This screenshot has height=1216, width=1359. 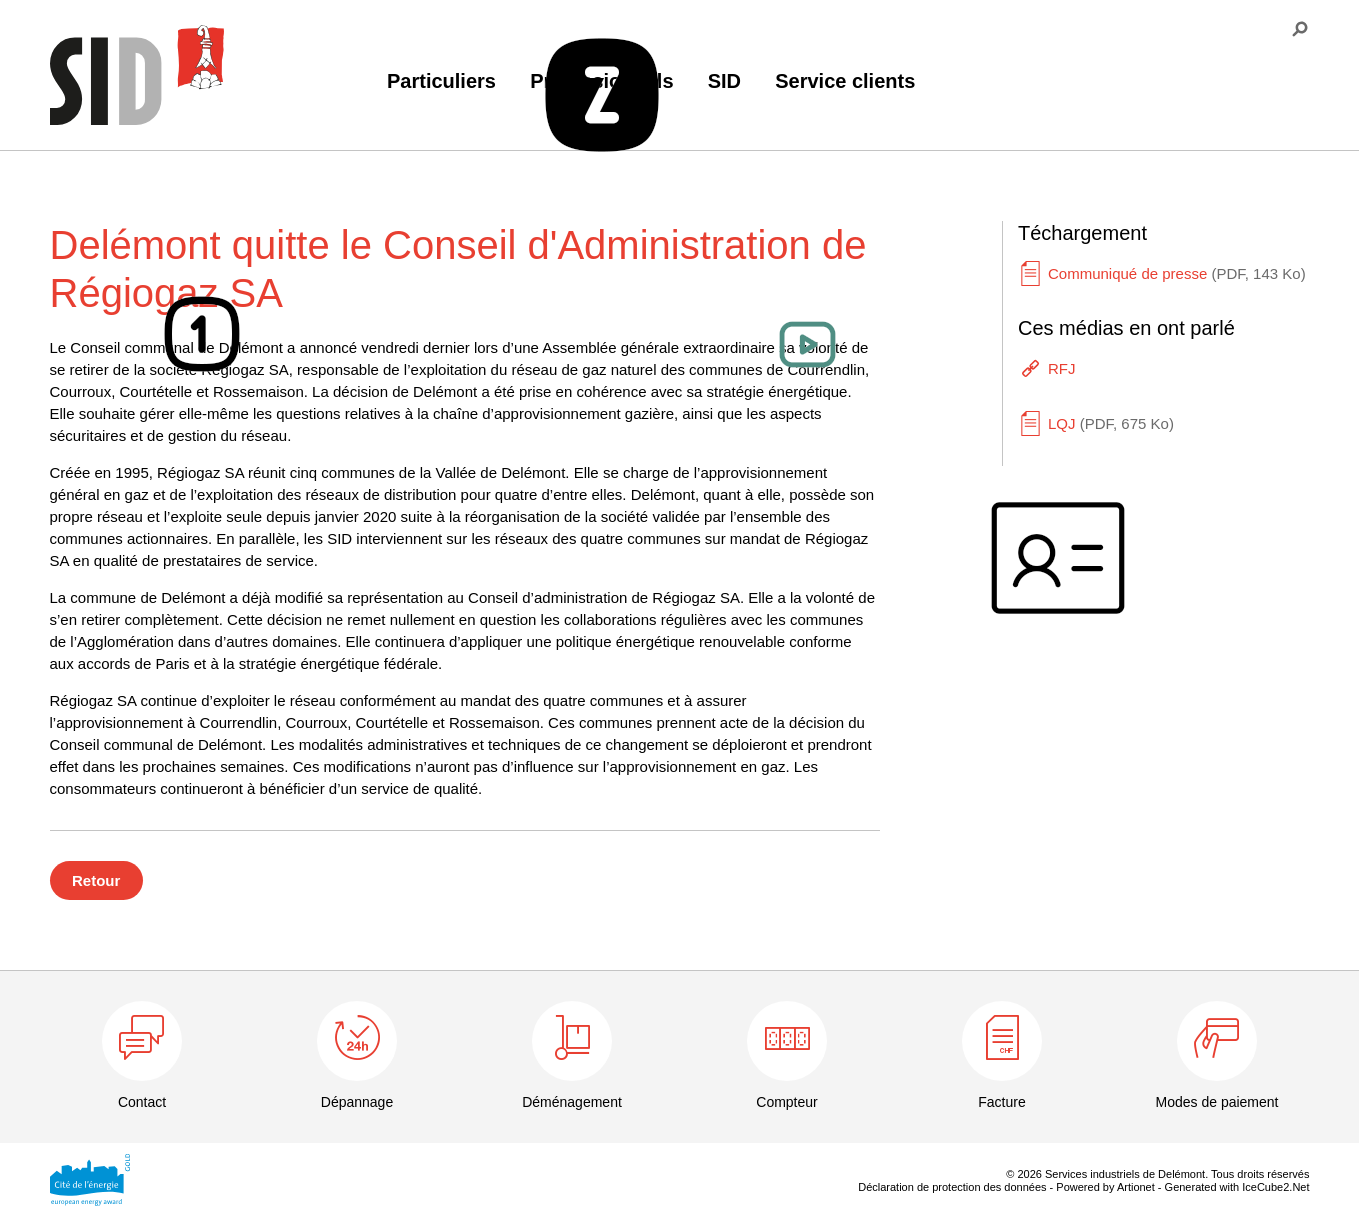 I want to click on open YouTube app, so click(x=807, y=344).